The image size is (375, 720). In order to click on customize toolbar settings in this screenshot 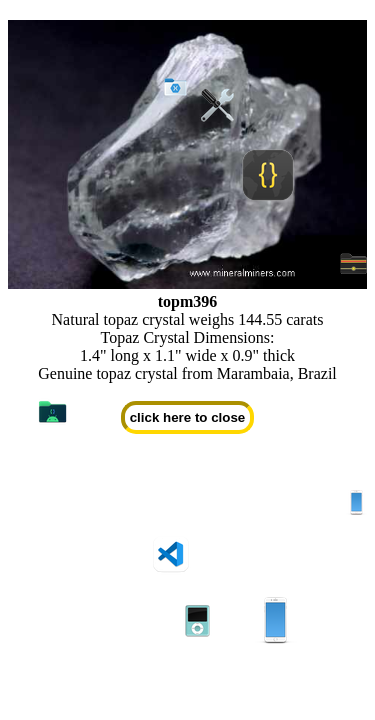, I will do `click(217, 105)`.